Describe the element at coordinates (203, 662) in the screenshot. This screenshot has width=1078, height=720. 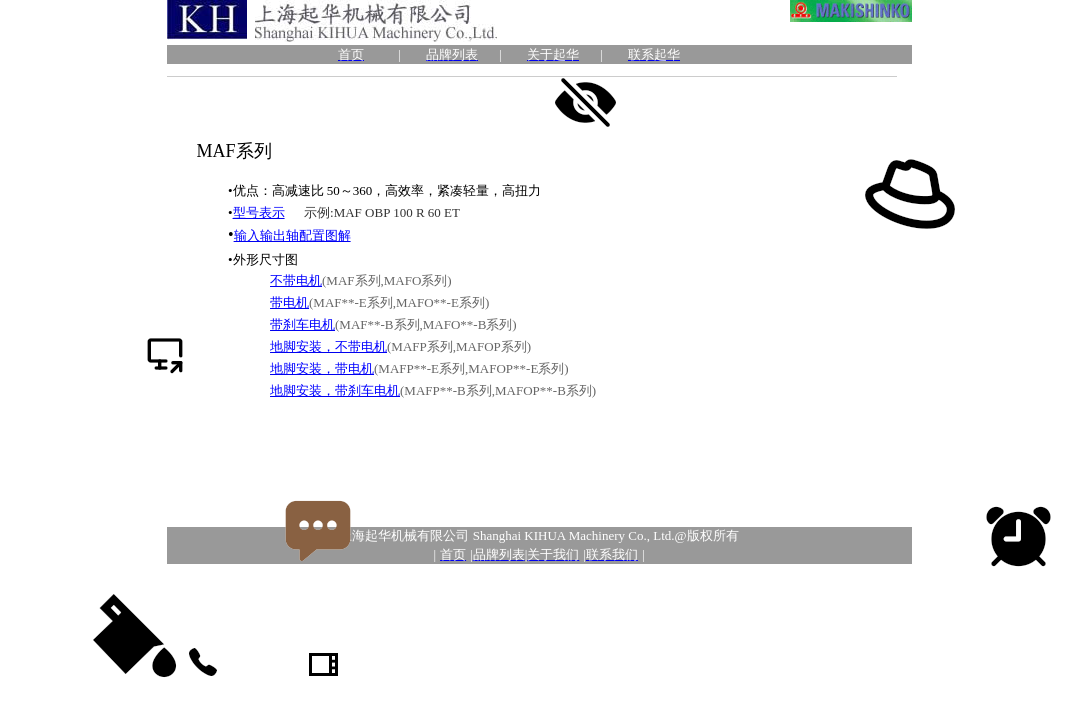
I see `make a phone call` at that location.